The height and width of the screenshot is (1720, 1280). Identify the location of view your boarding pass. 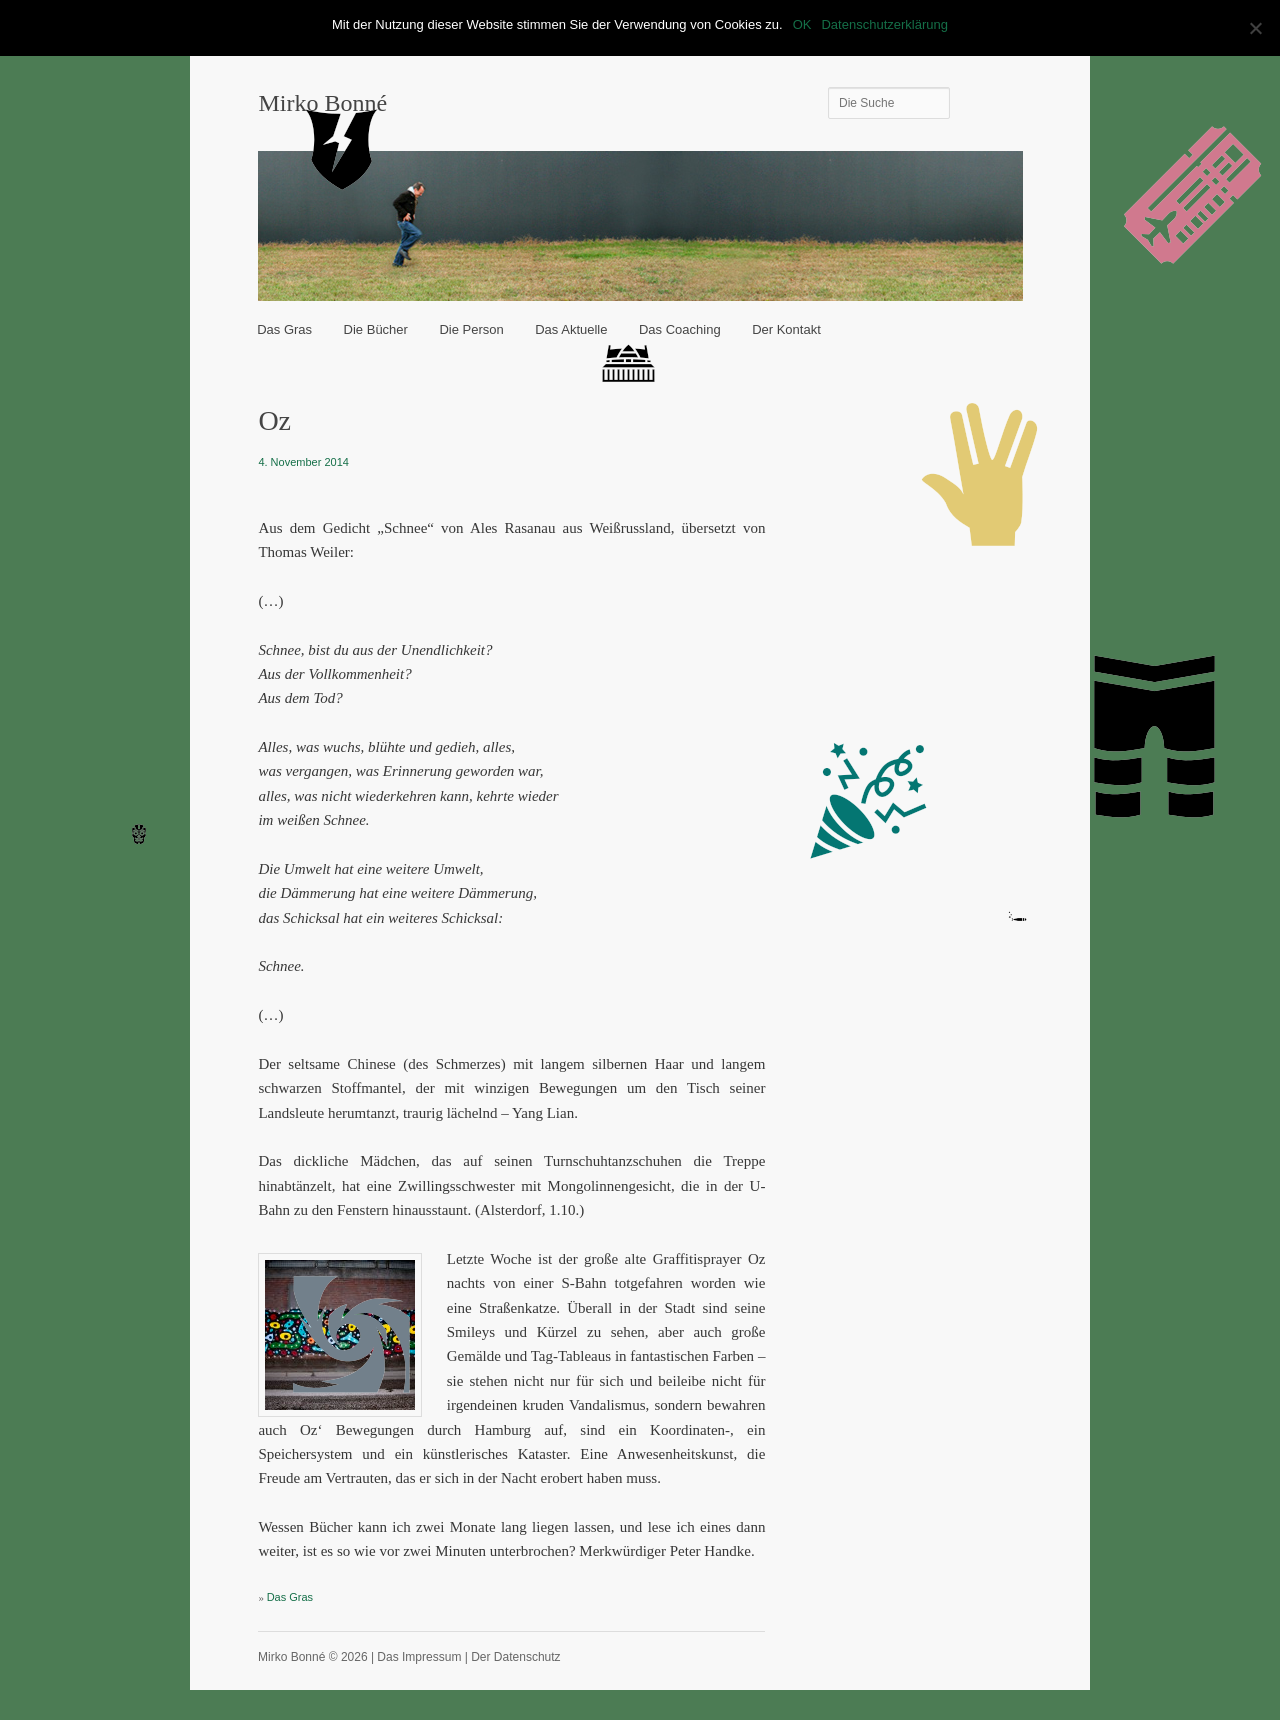
(1193, 195).